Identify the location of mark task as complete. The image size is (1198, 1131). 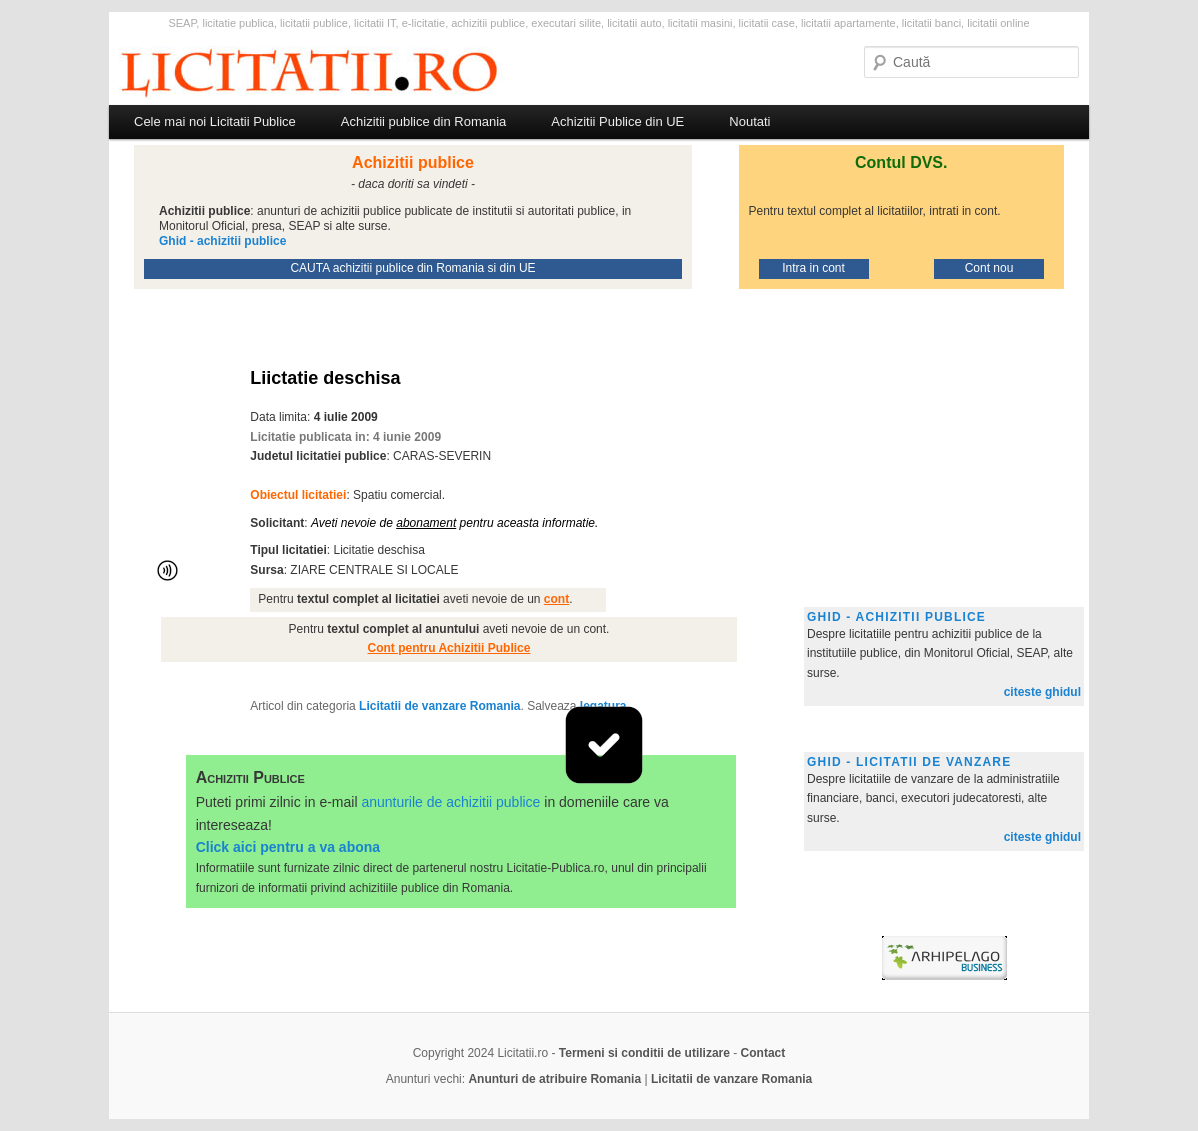
(604, 745).